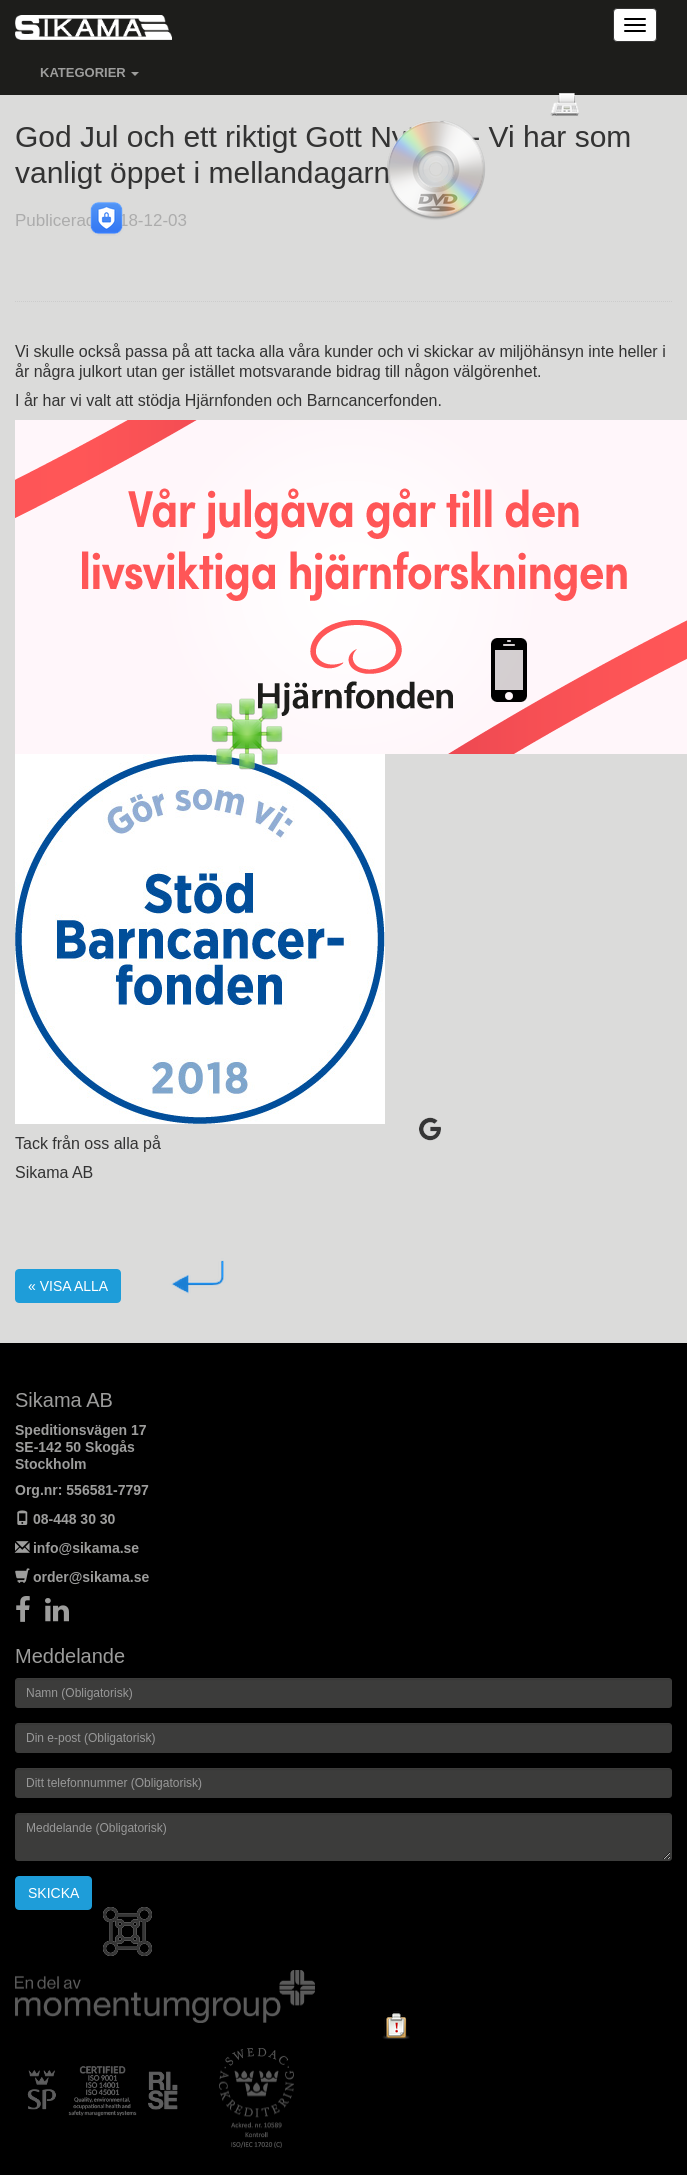 This screenshot has width=687, height=2175. What do you see at coordinates (396, 2026) in the screenshot?
I see `indicates a task is due or overdue` at bounding box center [396, 2026].